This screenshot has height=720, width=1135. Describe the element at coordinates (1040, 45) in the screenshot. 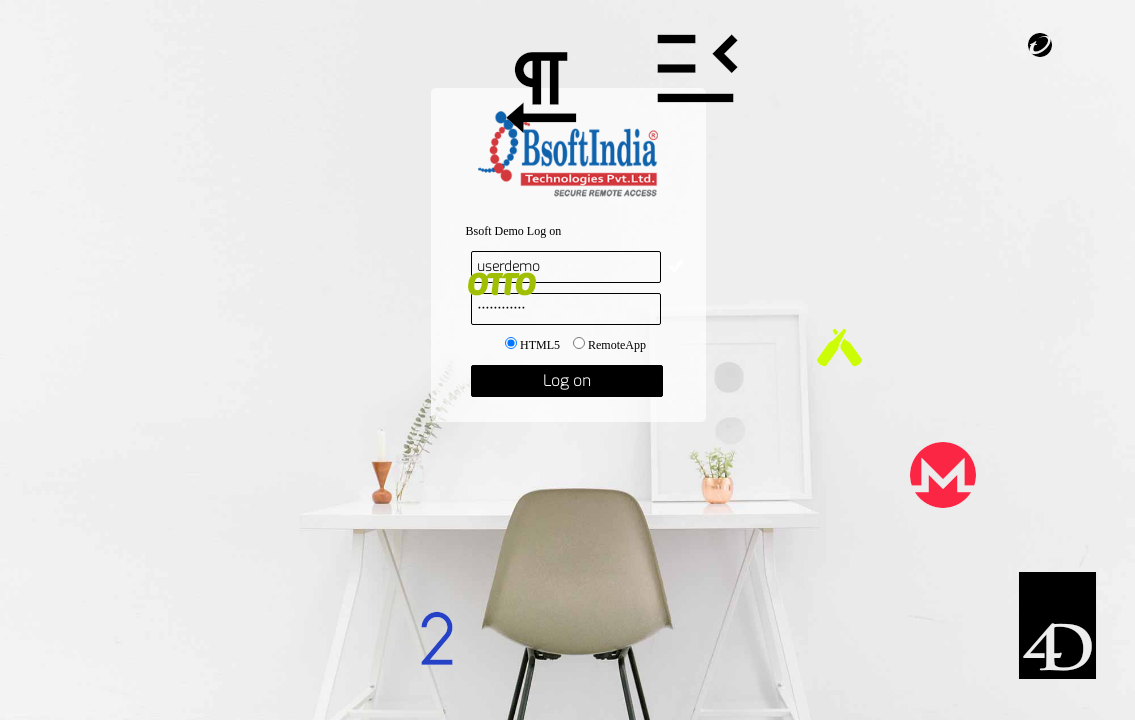

I see `trend micro logo` at that location.